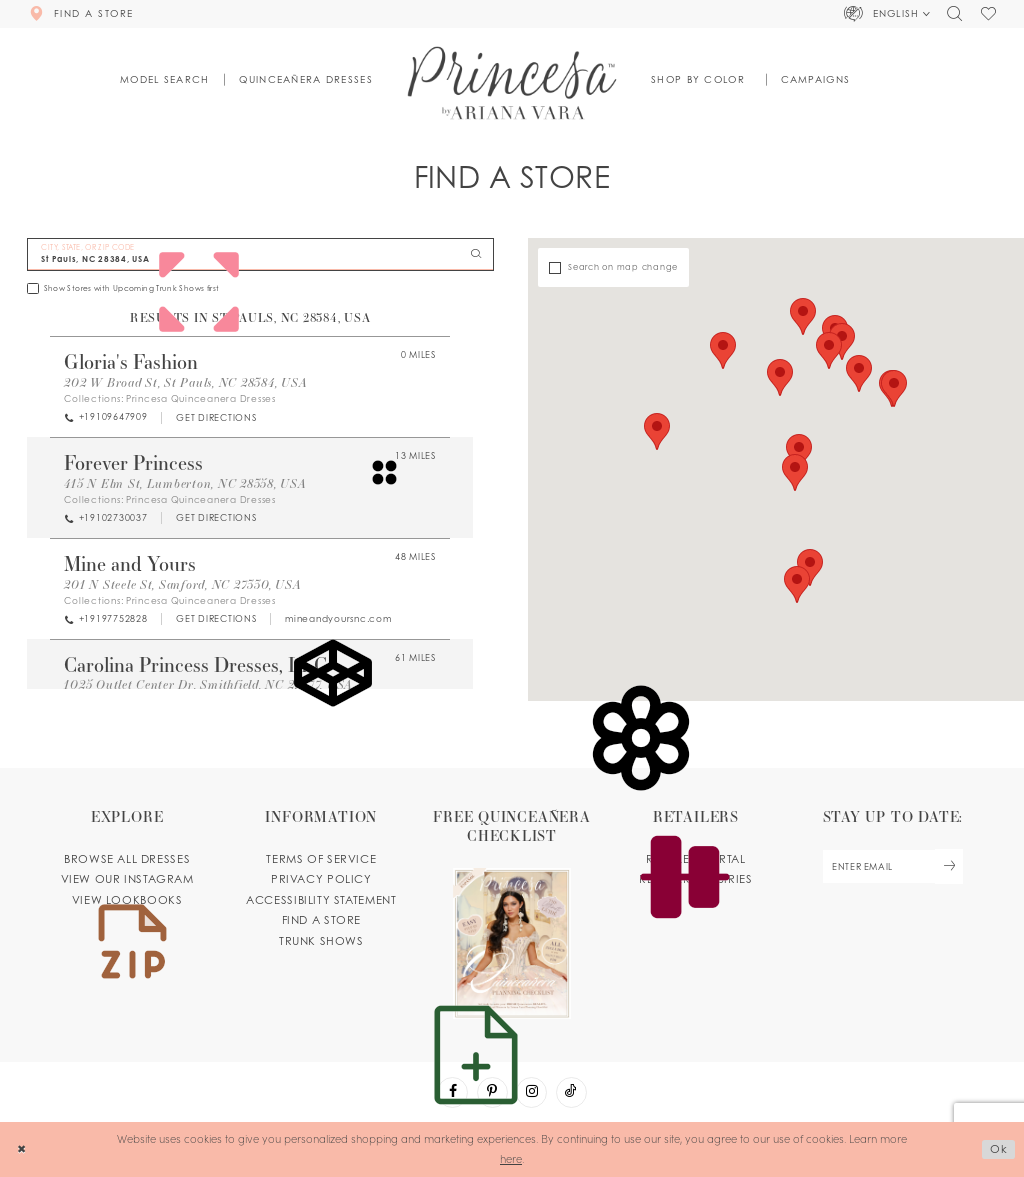  I want to click on open or extract a zip archive, so click(132, 944).